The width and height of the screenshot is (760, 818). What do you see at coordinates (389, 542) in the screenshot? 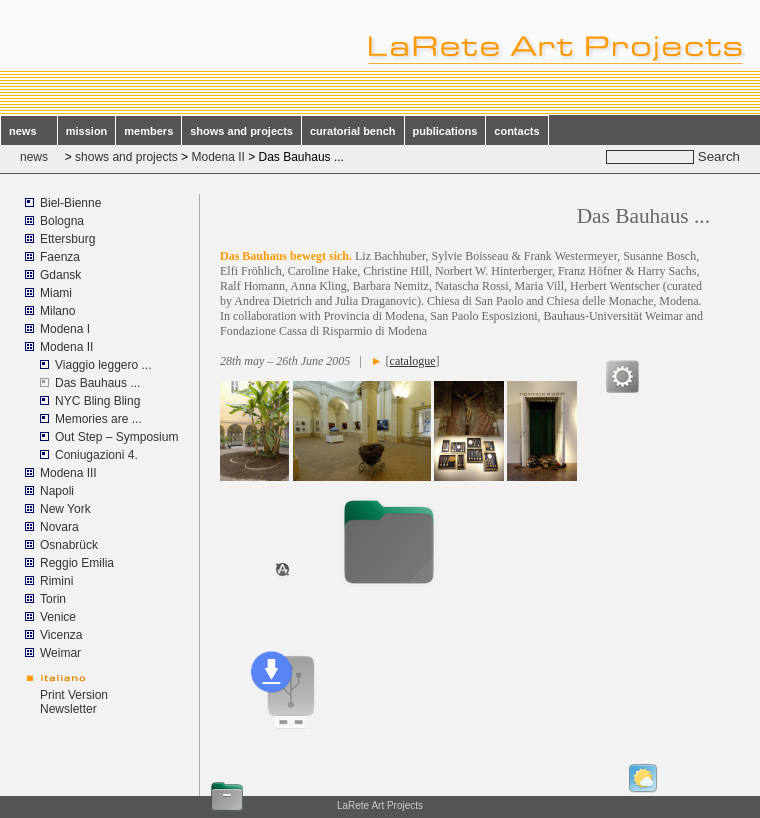
I see `open folder to view contents` at bounding box center [389, 542].